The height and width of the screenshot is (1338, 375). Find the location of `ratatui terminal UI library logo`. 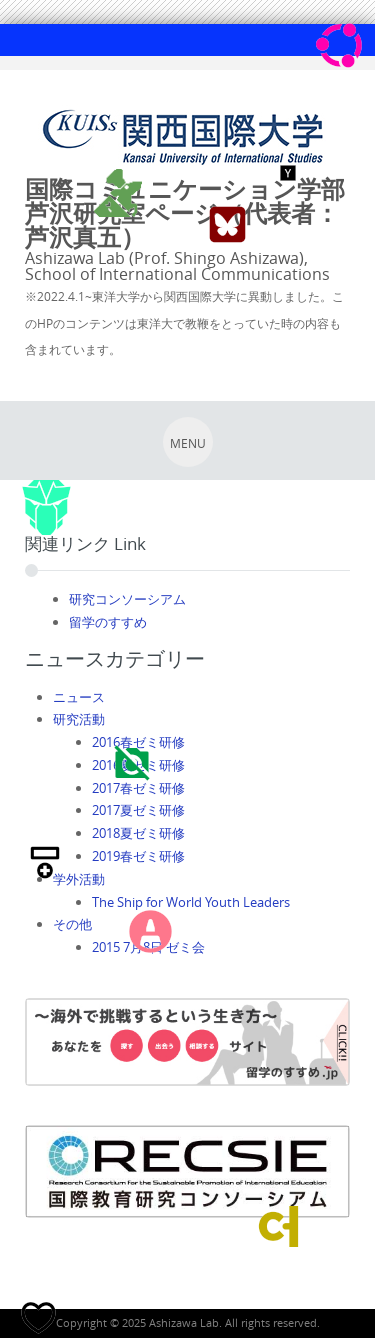

ratatui terminal UI library logo is located at coordinates (118, 193).